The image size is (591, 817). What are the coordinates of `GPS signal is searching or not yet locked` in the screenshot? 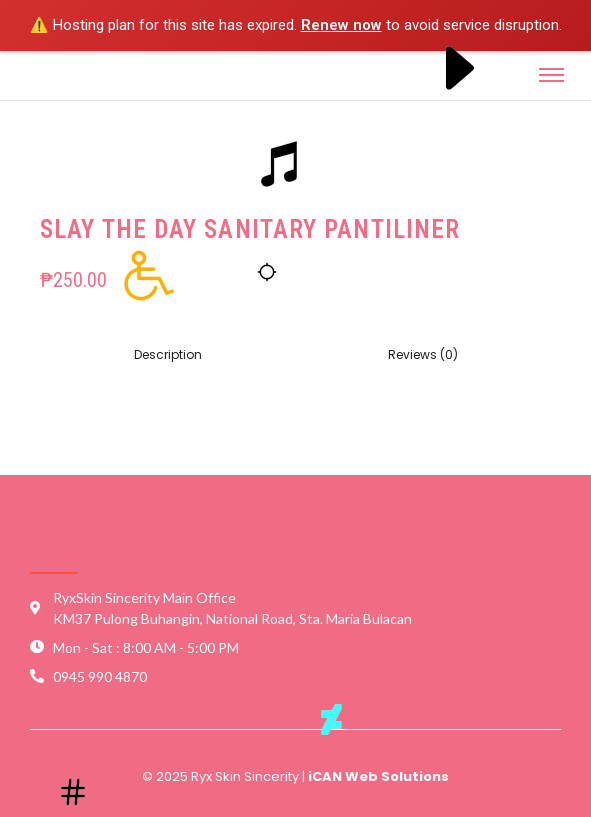 It's located at (267, 272).